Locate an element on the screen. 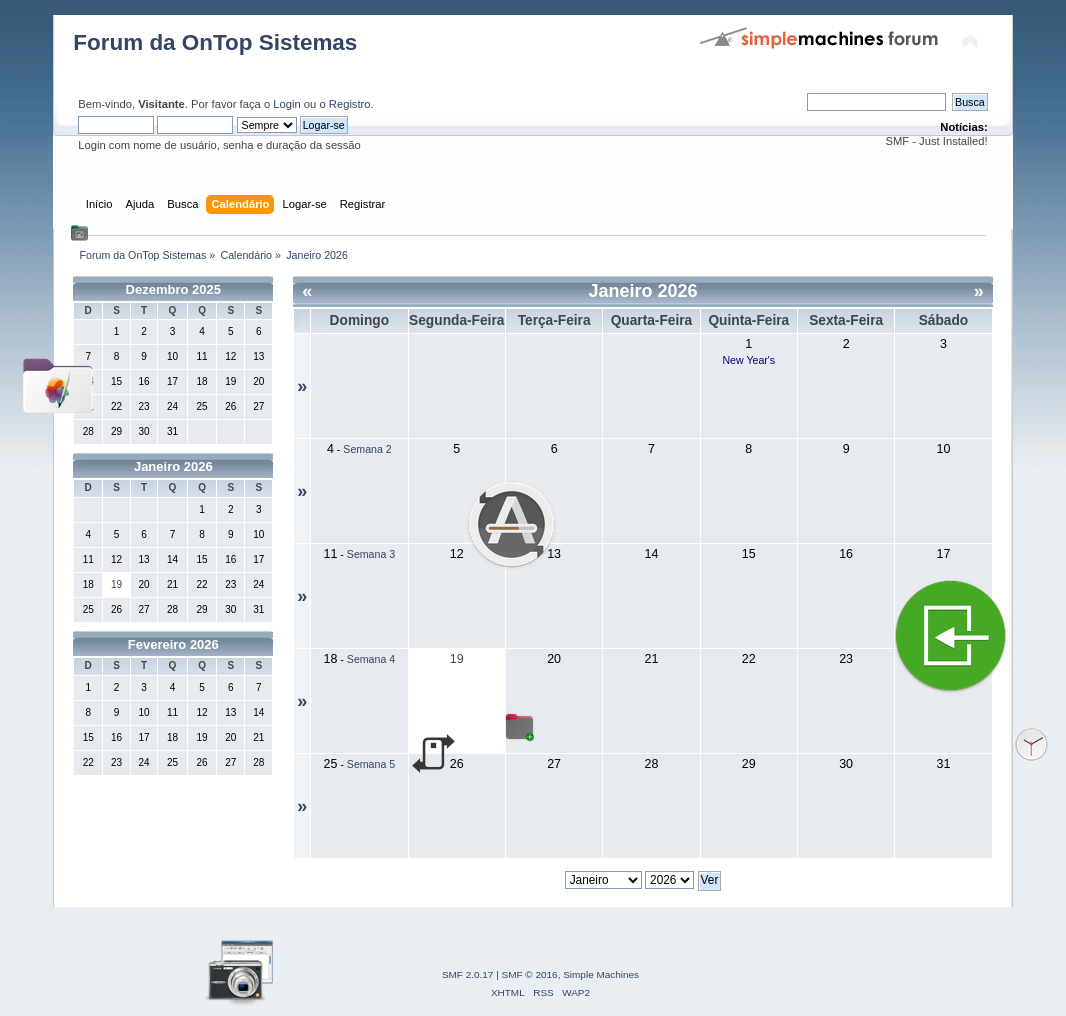  log out of the current user session is located at coordinates (950, 635).